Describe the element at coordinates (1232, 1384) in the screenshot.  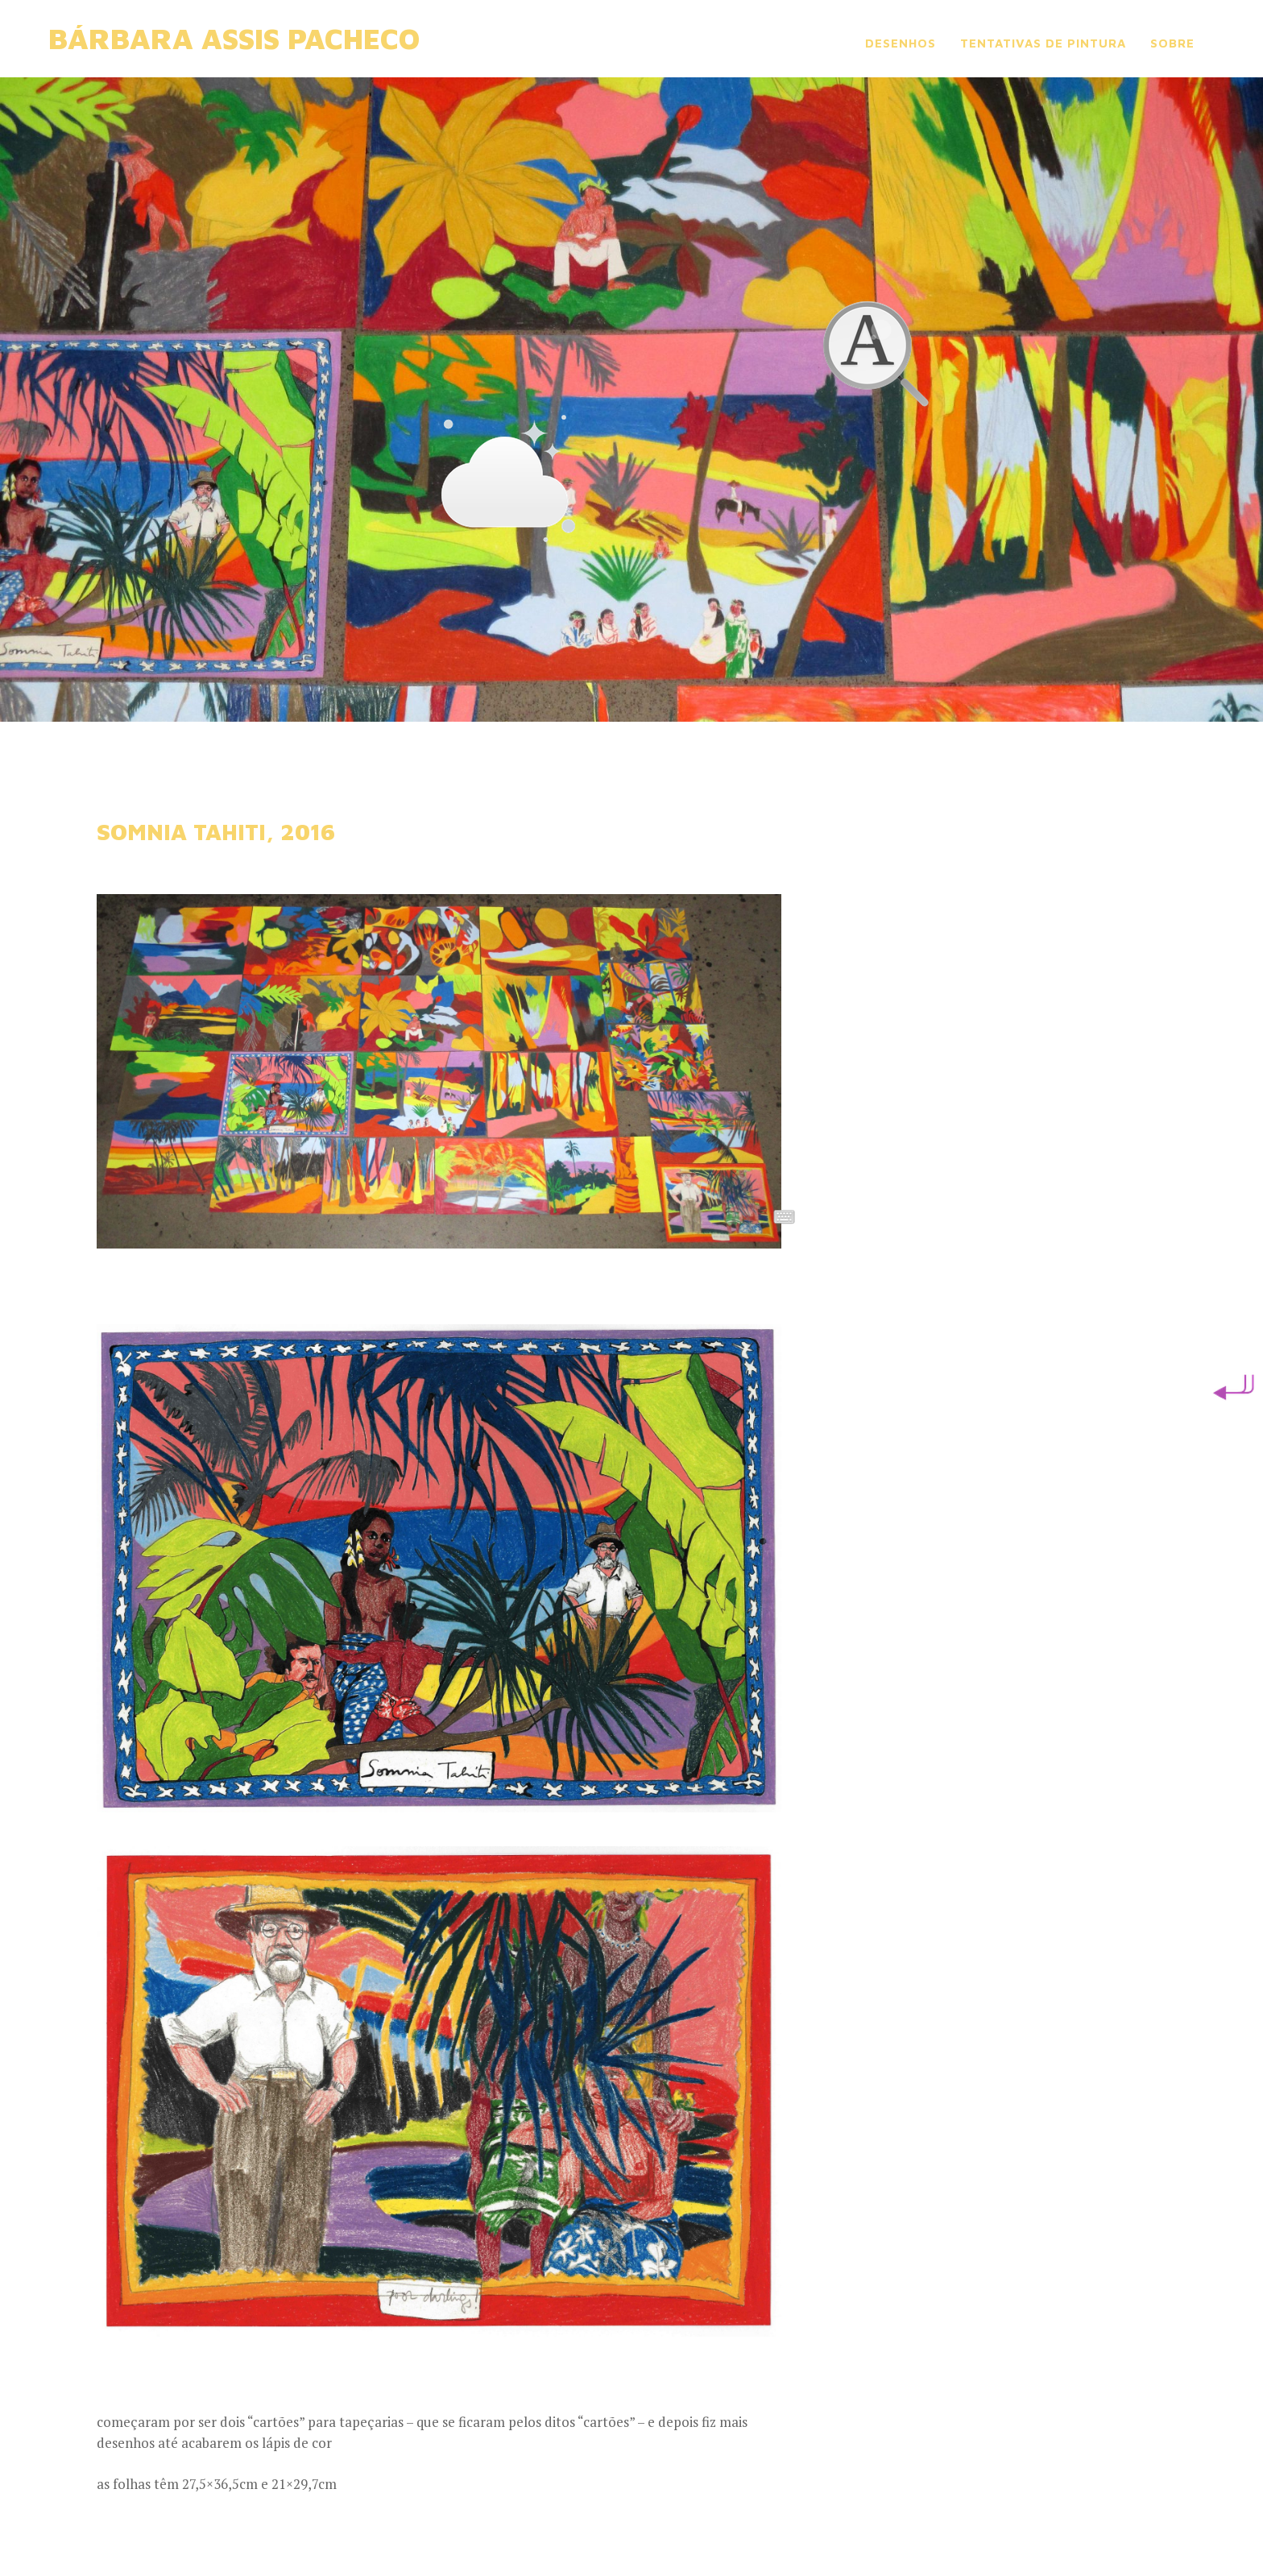
I see `reply to all recipients in an email thread` at that location.